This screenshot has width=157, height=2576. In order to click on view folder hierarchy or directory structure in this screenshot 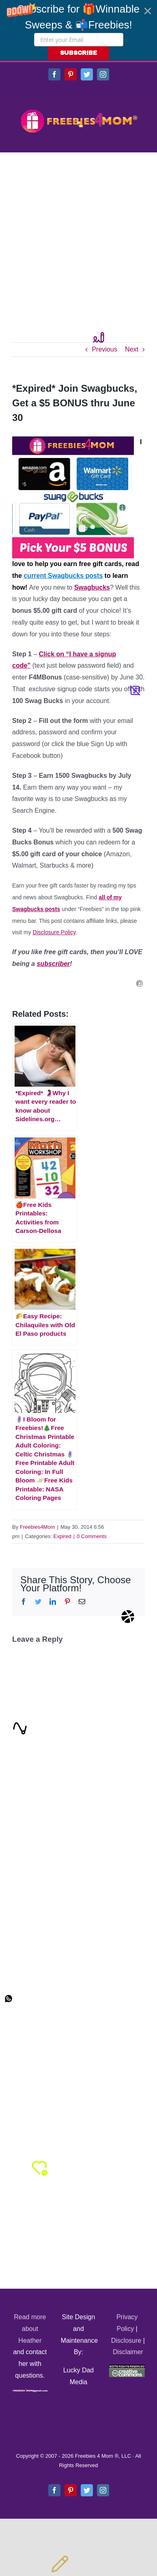, I will do `click(80, 124)`.